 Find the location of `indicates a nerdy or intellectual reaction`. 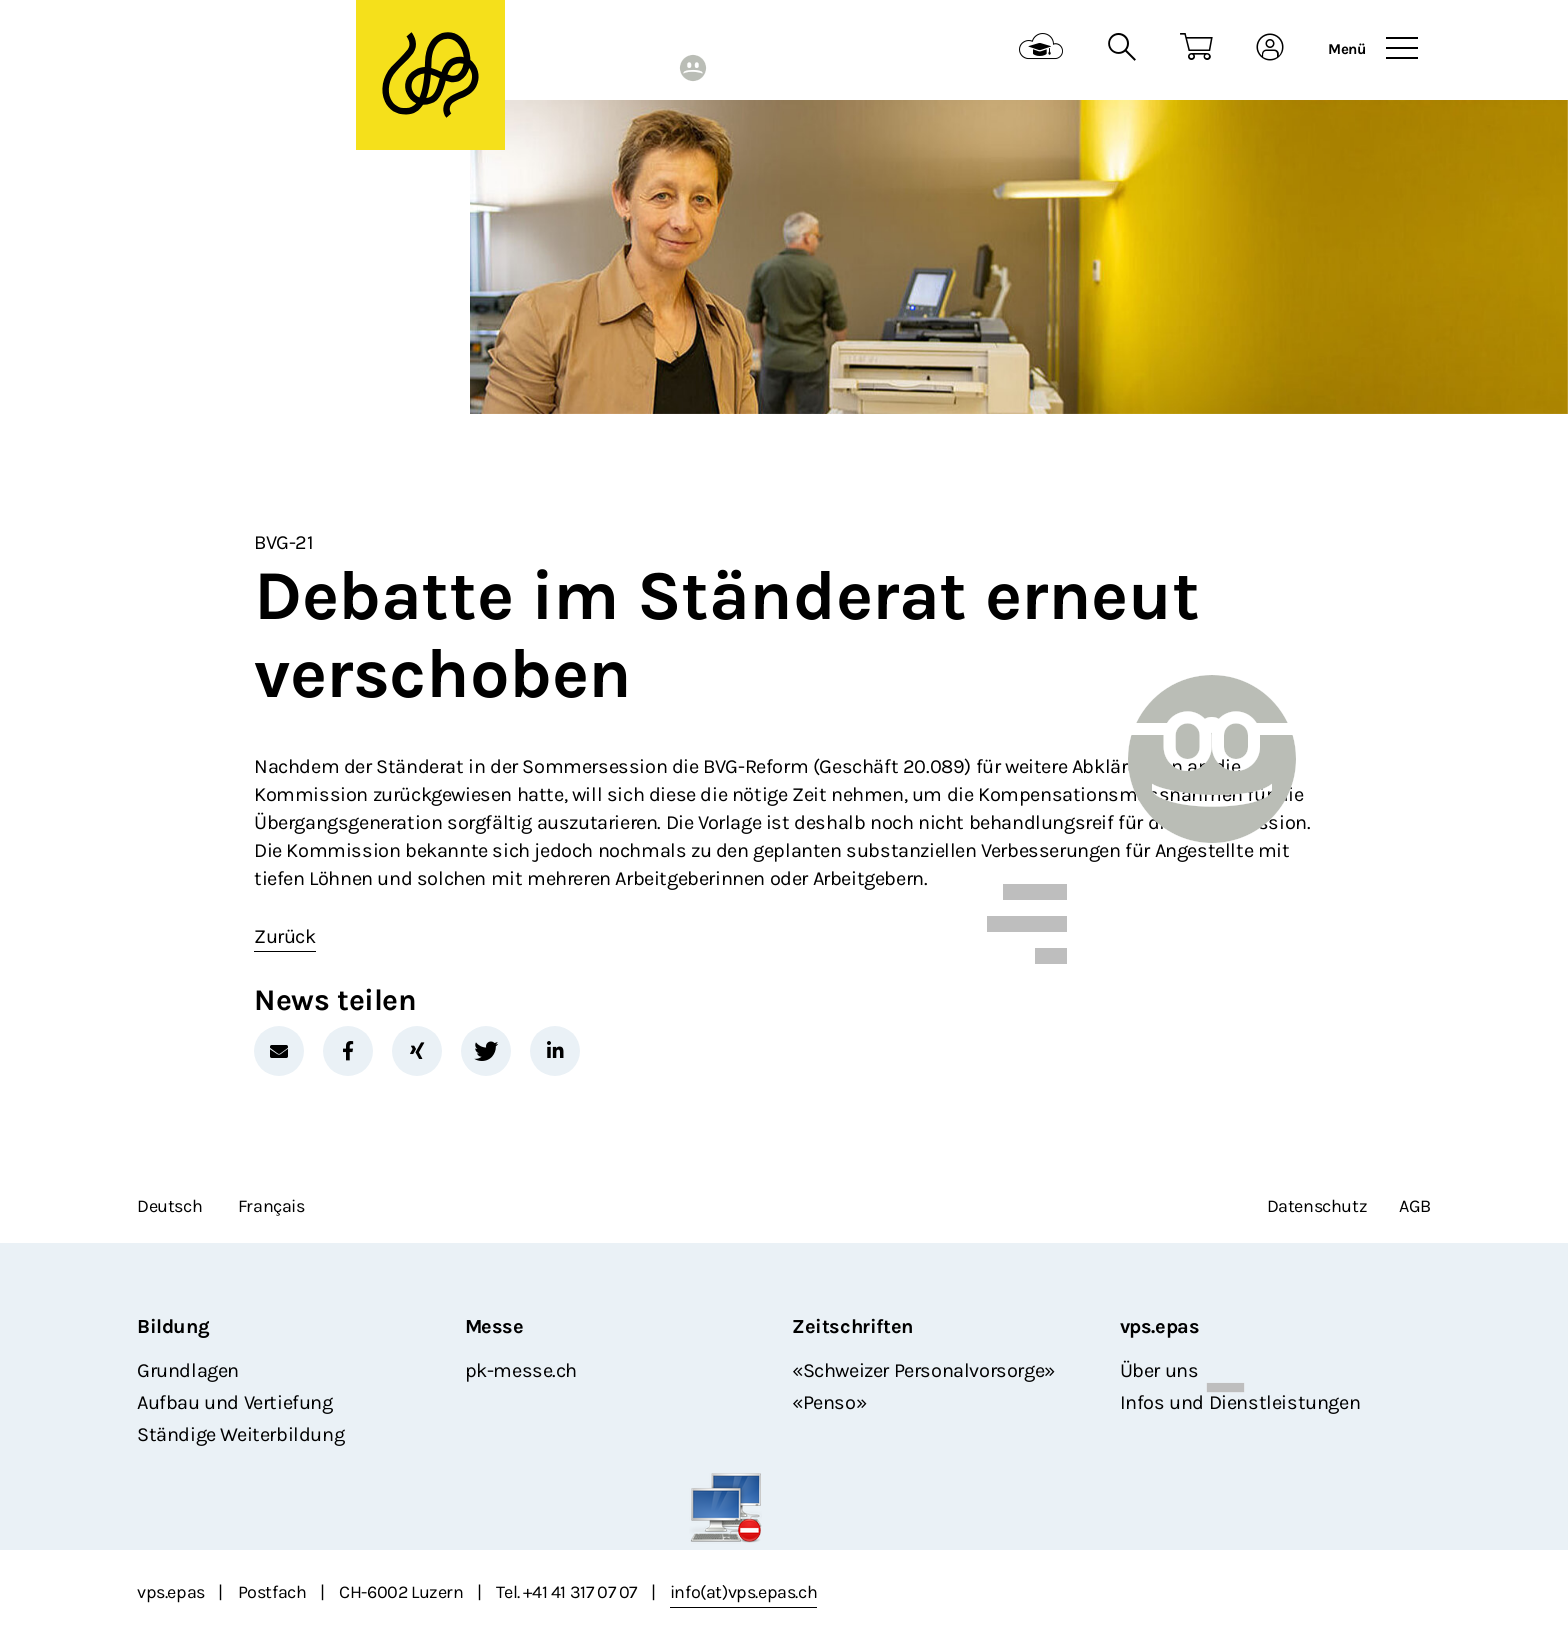

indicates a nerdy or intellectual reaction is located at coordinates (1212, 759).